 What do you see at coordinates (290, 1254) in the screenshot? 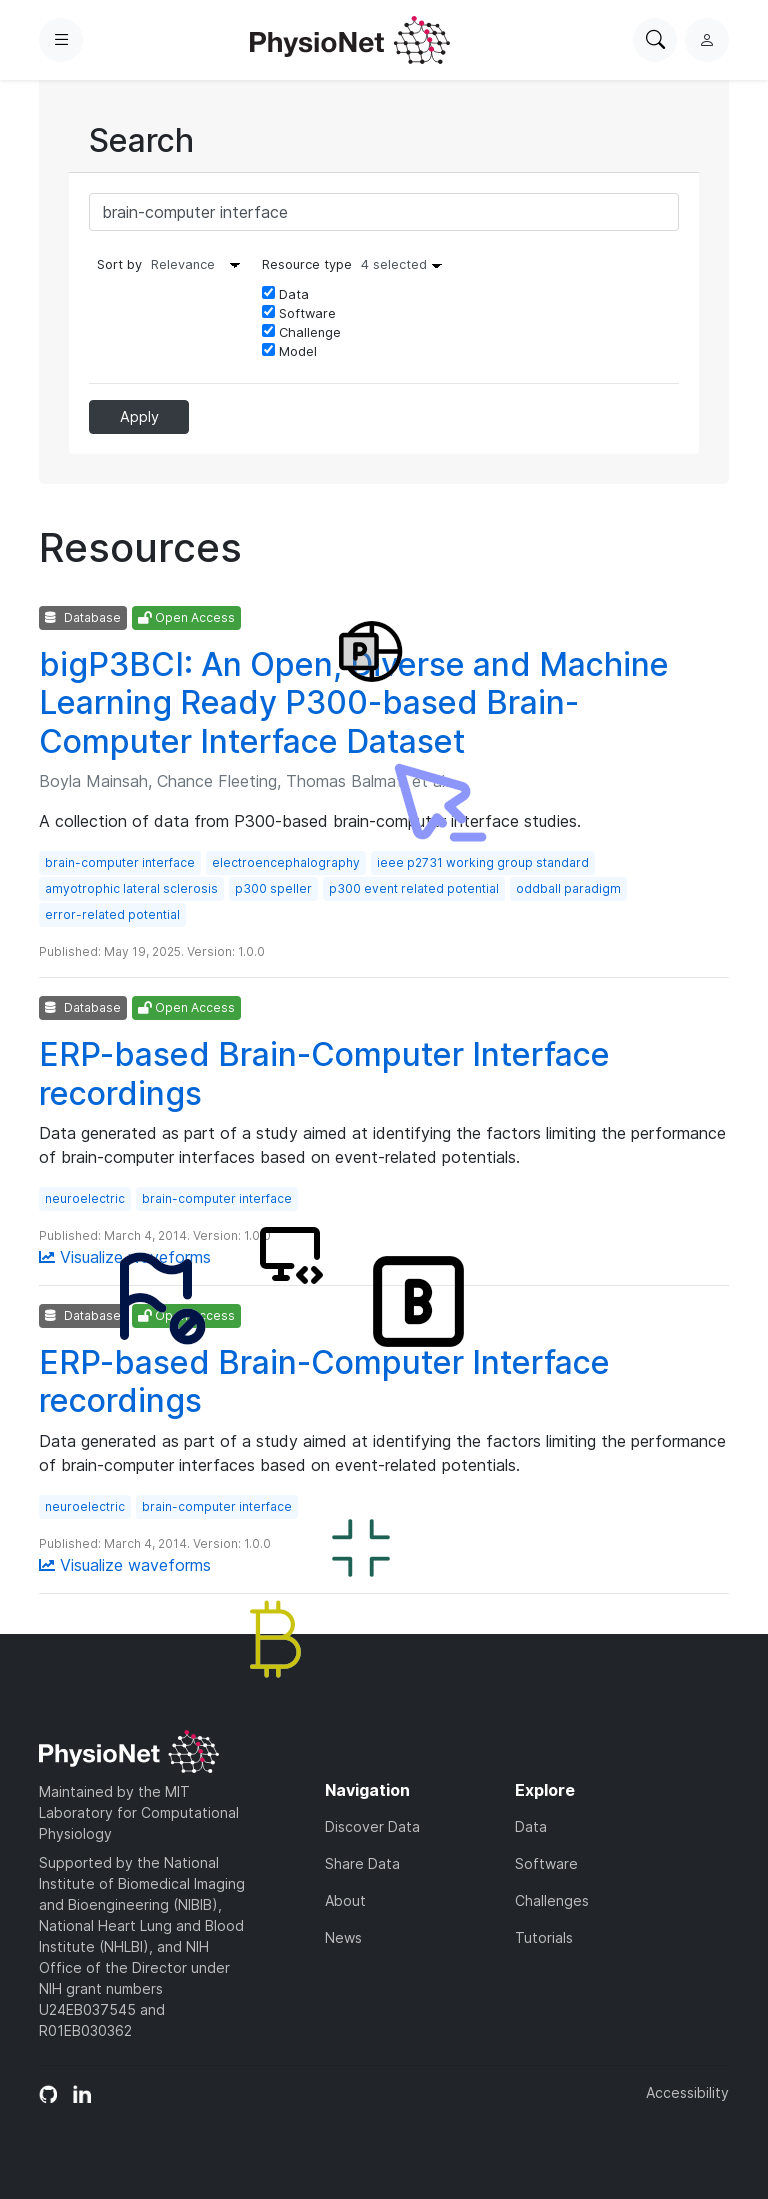
I see `access desktop development environment` at bounding box center [290, 1254].